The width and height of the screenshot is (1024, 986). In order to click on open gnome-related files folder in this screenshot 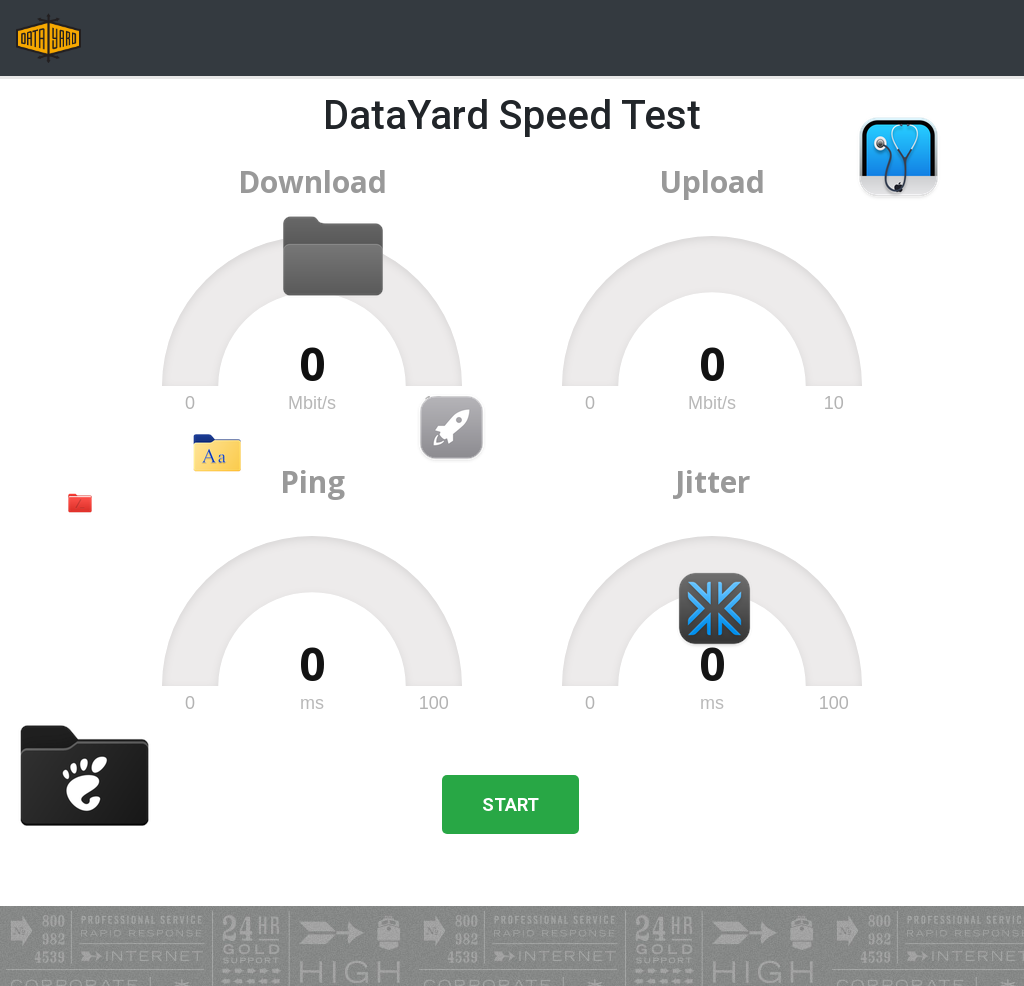, I will do `click(84, 779)`.